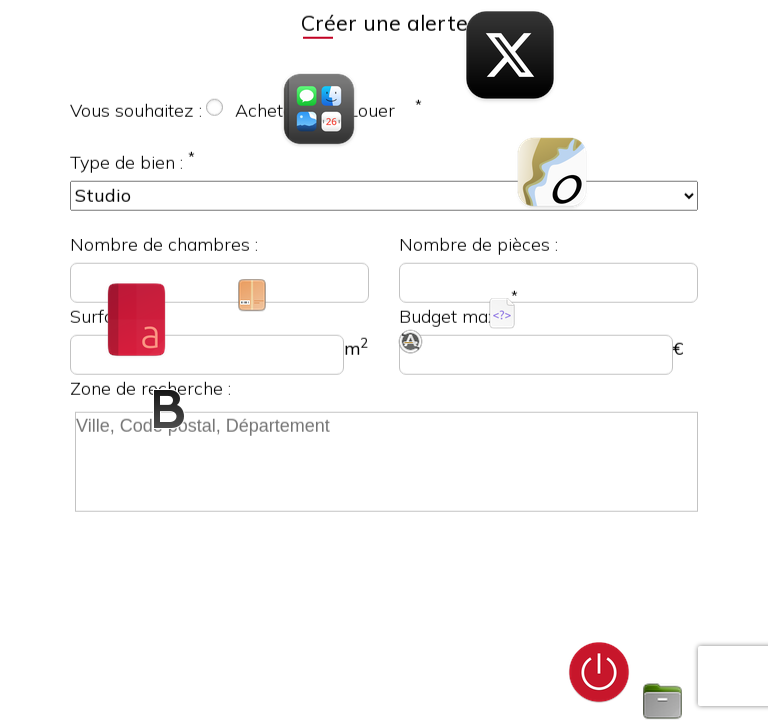 This screenshot has height=720, width=768. I want to click on apply bold formatting to selected text, so click(169, 409).